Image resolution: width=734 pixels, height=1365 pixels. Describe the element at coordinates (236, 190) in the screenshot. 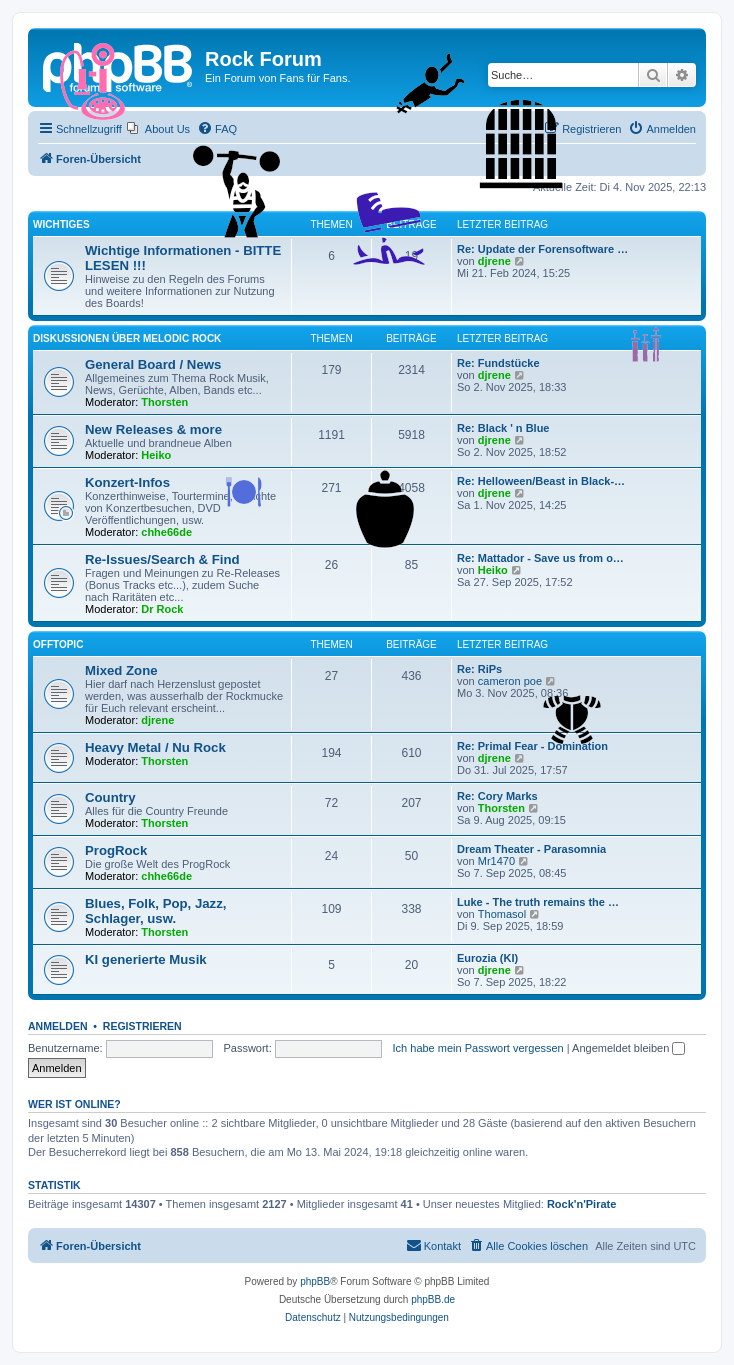

I see `access strength training or workout features` at that location.